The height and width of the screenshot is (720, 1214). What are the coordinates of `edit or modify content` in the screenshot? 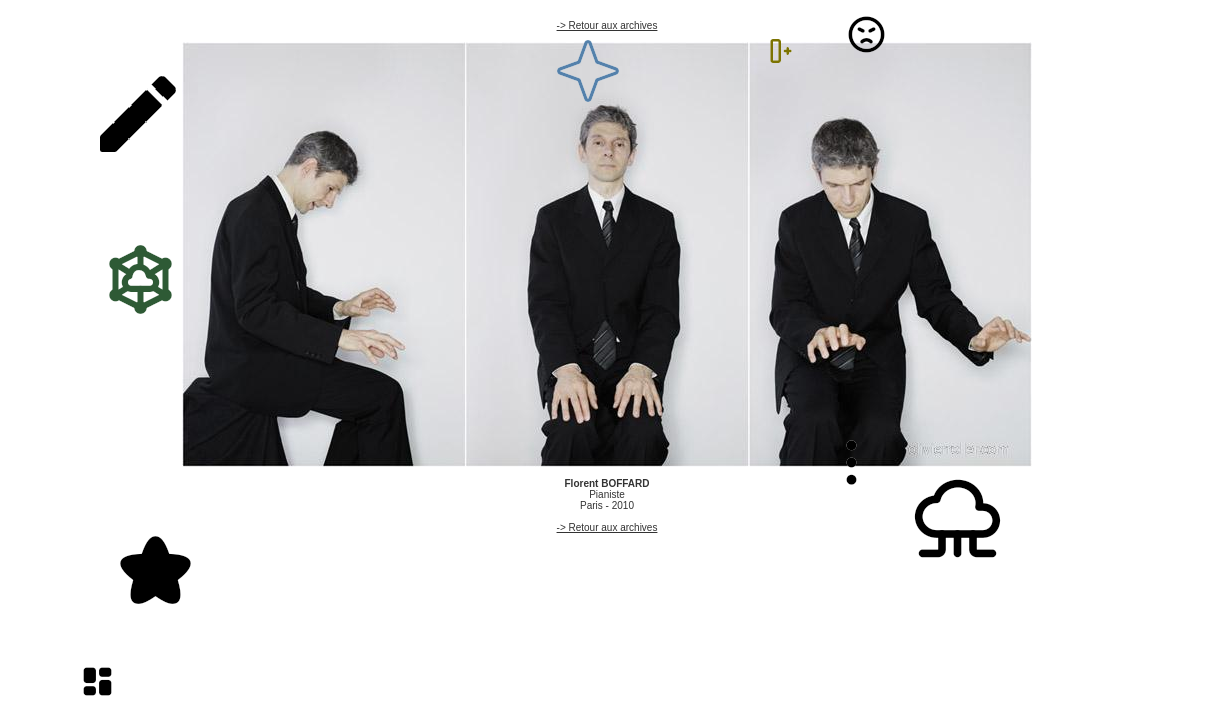 It's located at (138, 114).